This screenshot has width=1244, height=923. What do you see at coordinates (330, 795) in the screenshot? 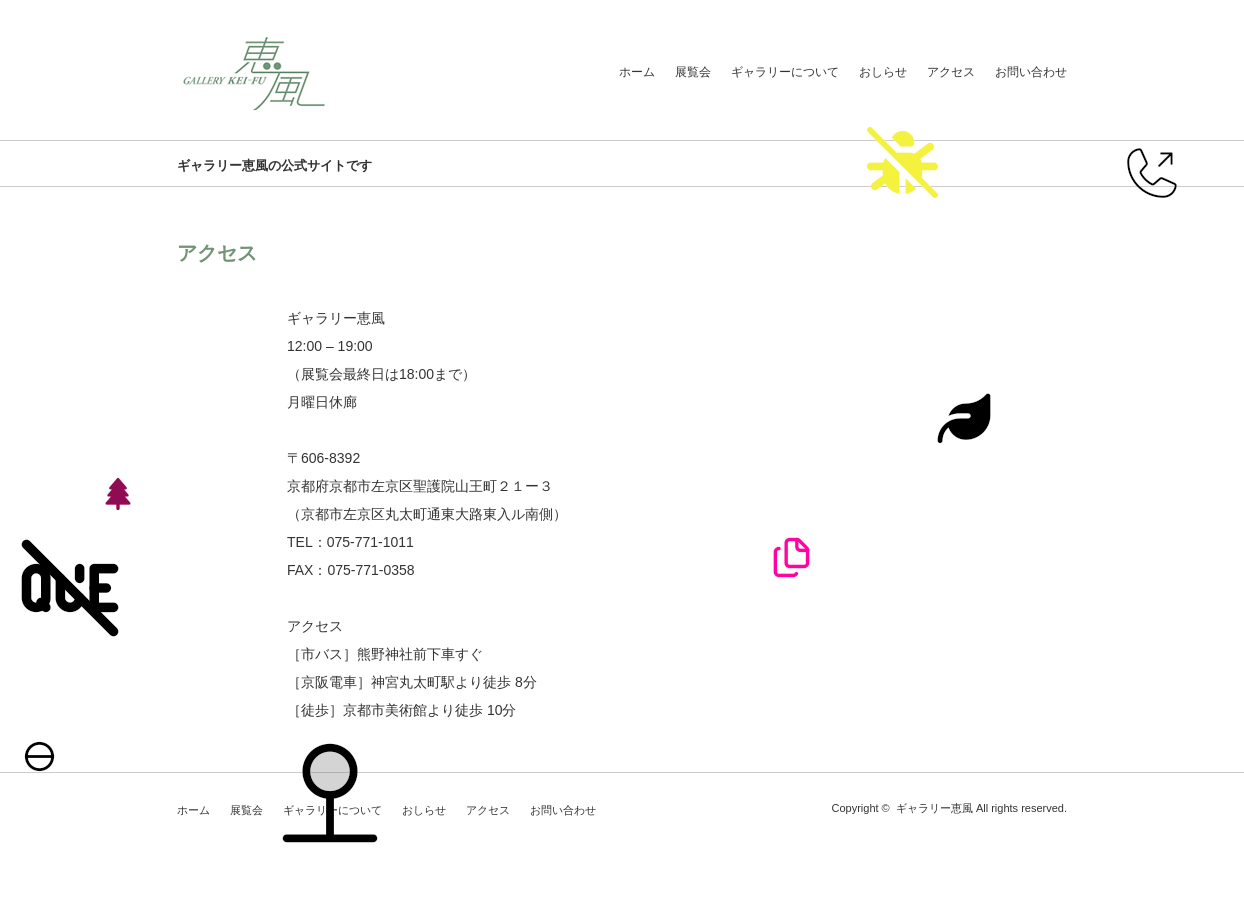
I see `mark a location on the map` at bounding box center [330, 795].